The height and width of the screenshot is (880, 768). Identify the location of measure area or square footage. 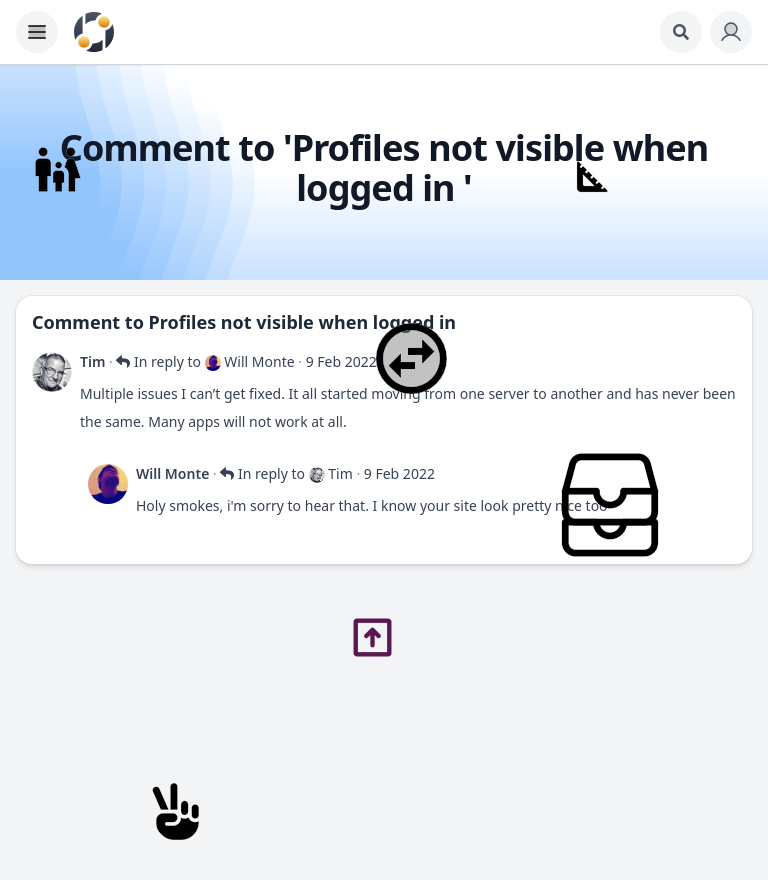
(593, 176).